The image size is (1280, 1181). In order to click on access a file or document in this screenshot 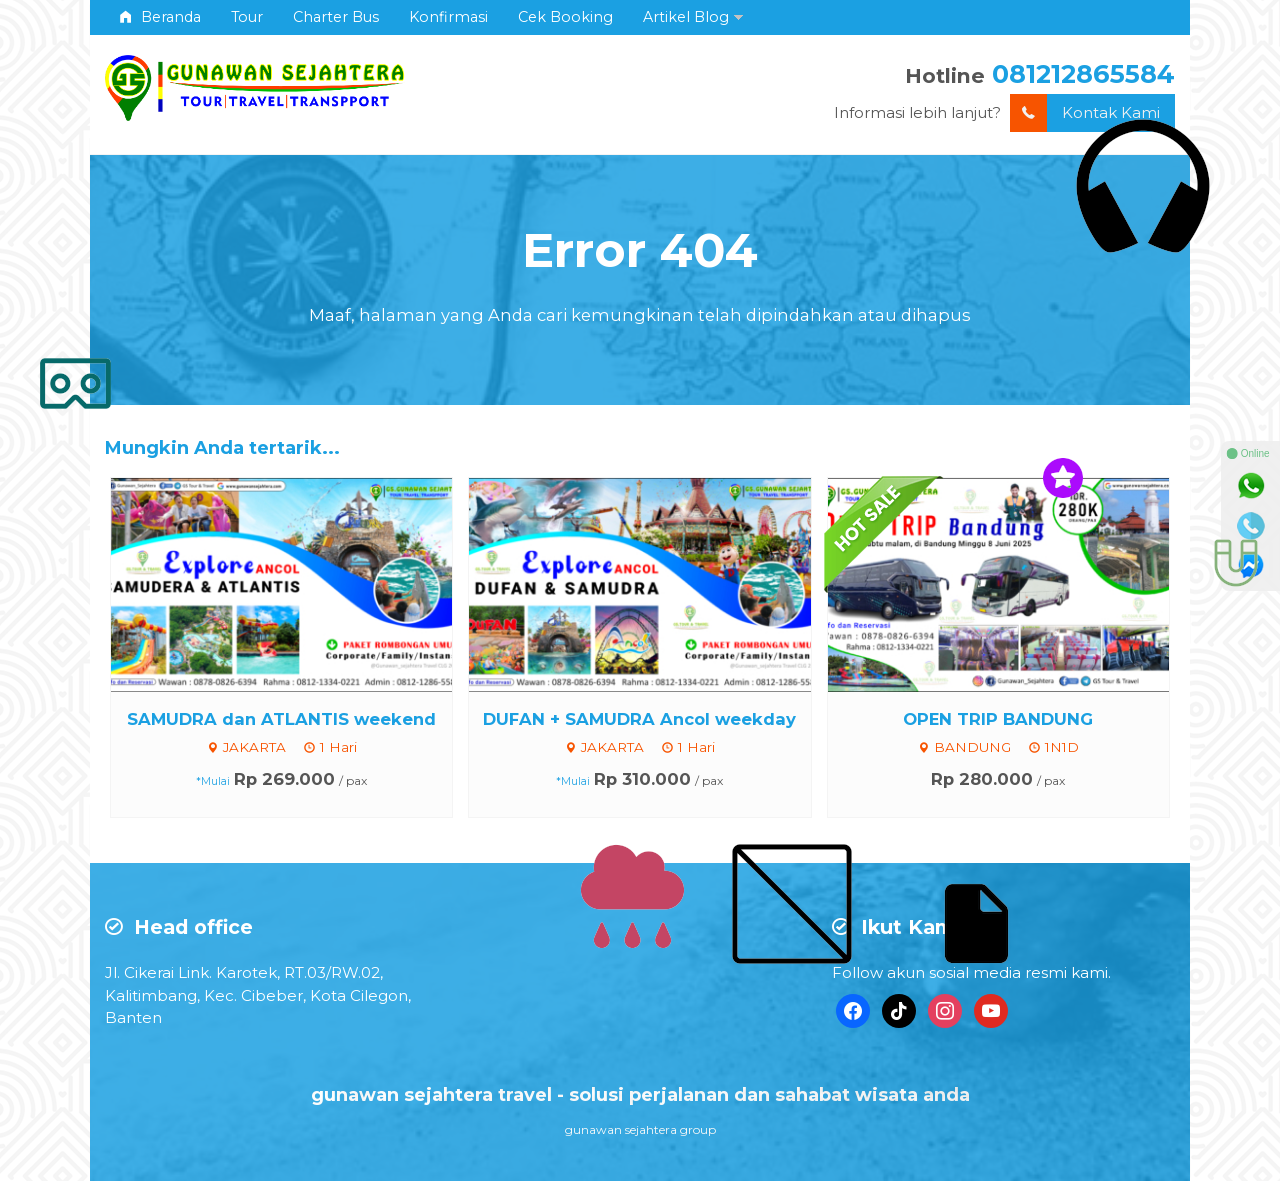, I will do `click(976, 923)`.